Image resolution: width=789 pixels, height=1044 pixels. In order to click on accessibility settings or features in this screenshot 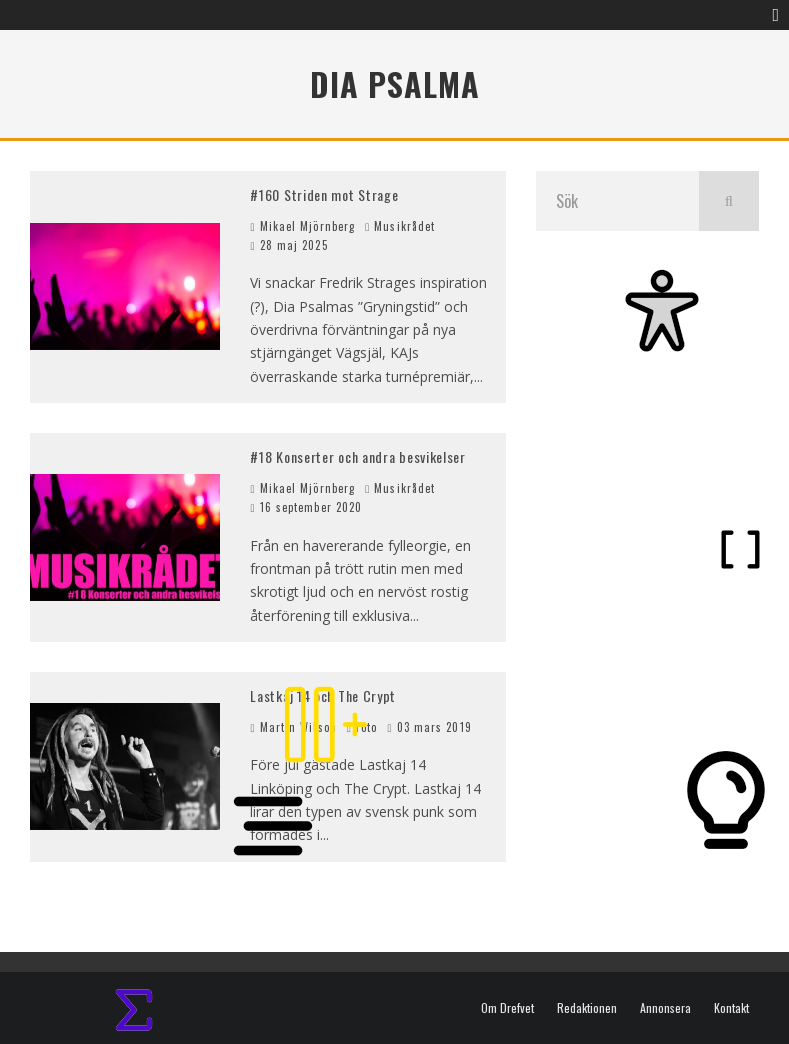, I will do `click(662, 312)`.